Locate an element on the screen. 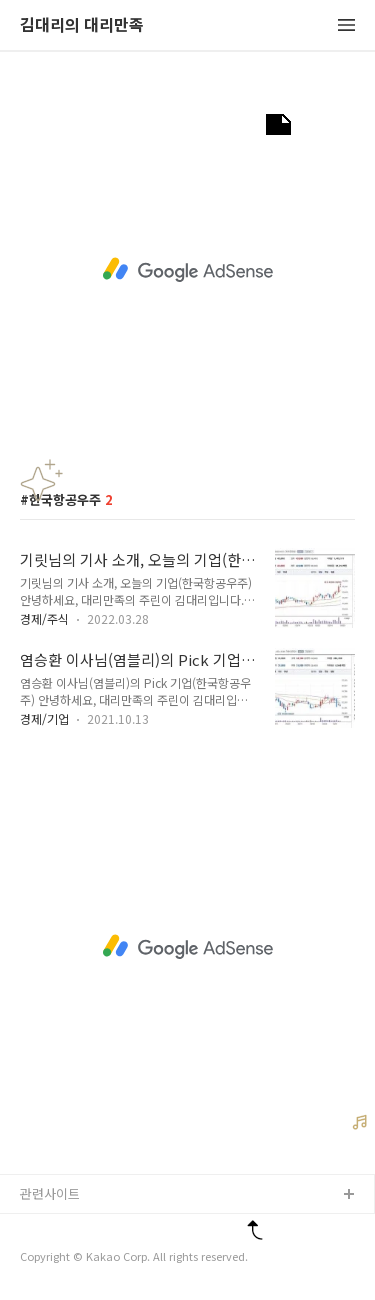 Image resolution: width=375 pixels, height=1300 pixels. create a new note is located at coordinates (278, 124).